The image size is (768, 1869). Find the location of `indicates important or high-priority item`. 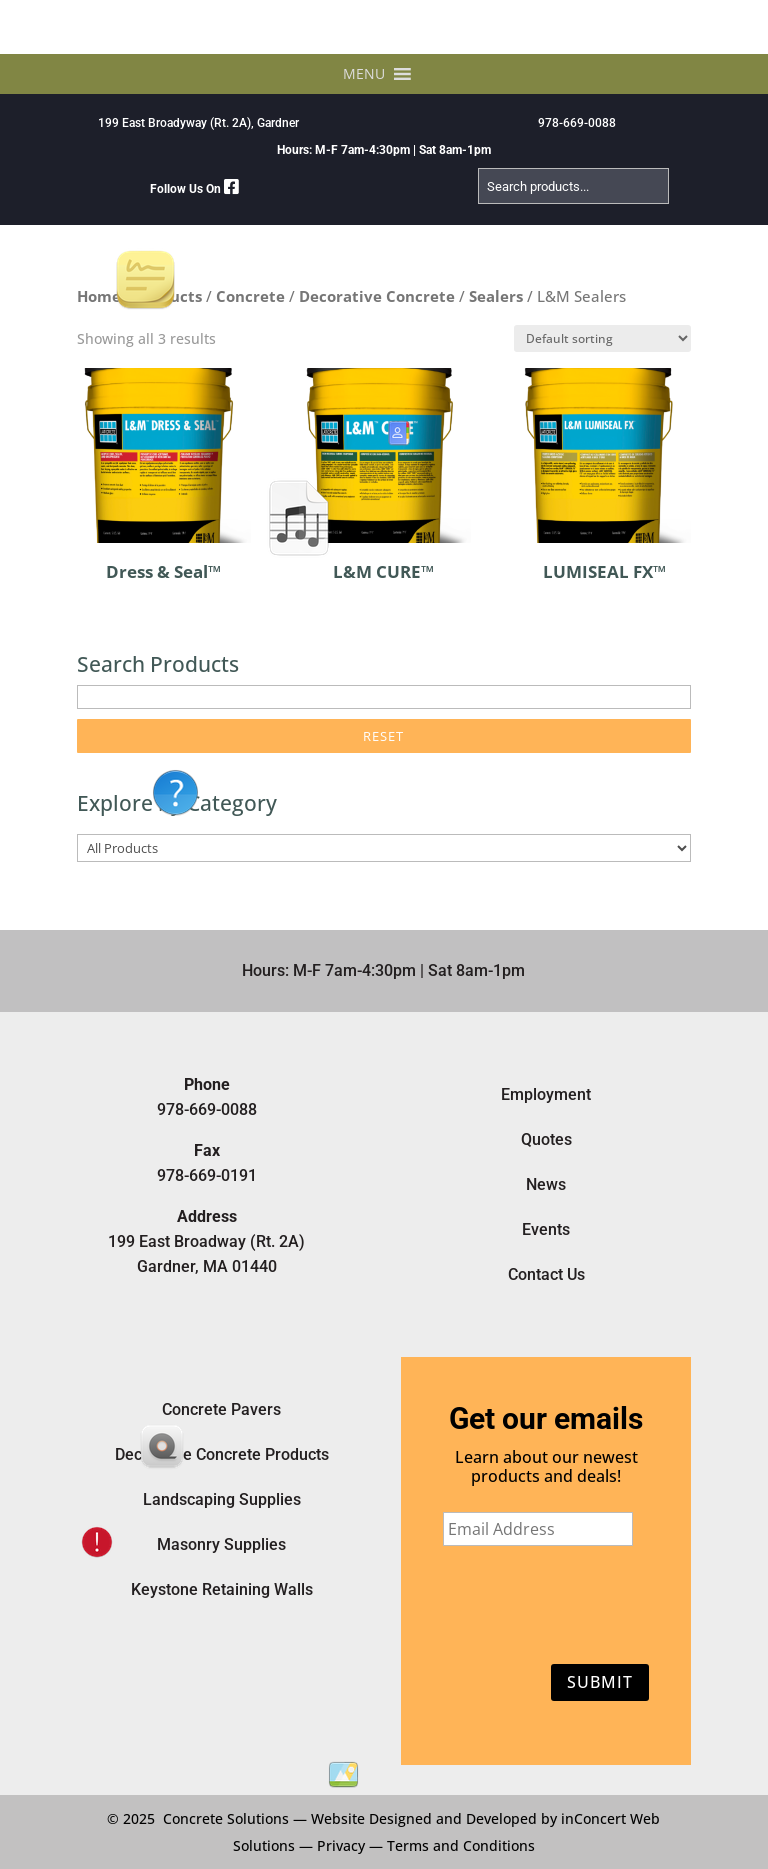

indicates important or high-priority item is located at coordinates (97, 1542).